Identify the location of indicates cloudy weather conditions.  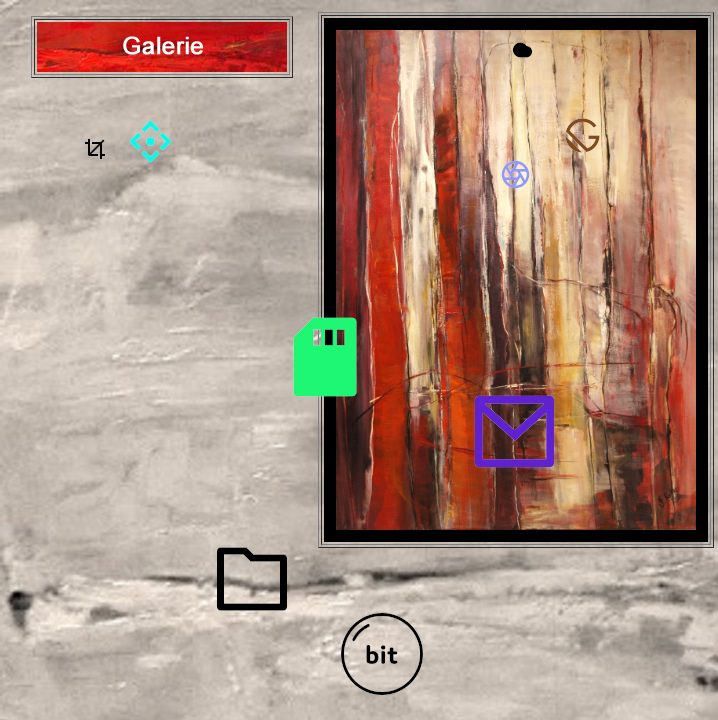
(522, 49).